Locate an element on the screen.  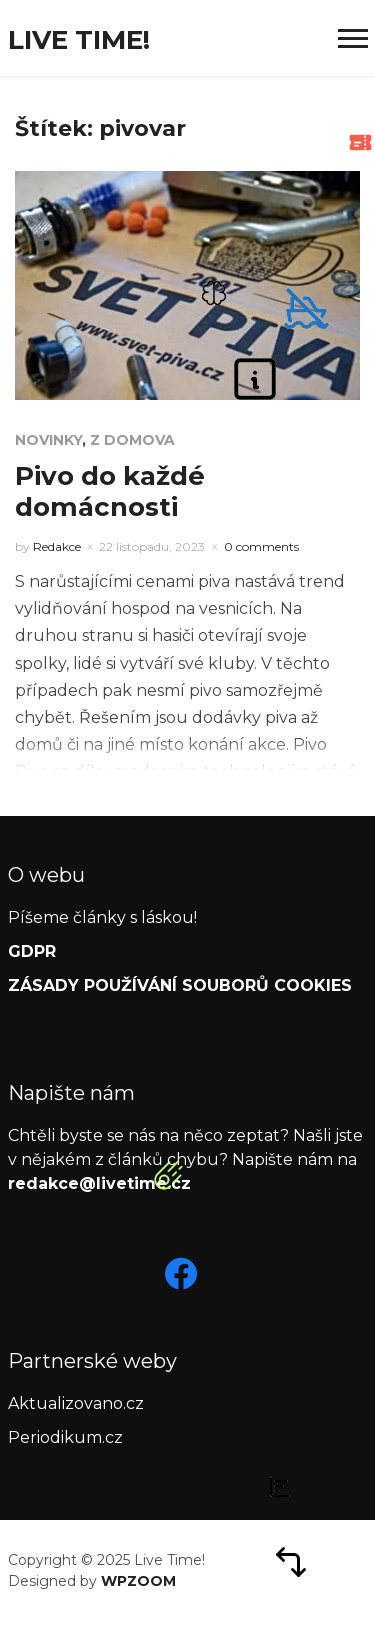
shipping unavailable for this item is located at coordinates (306, 308).